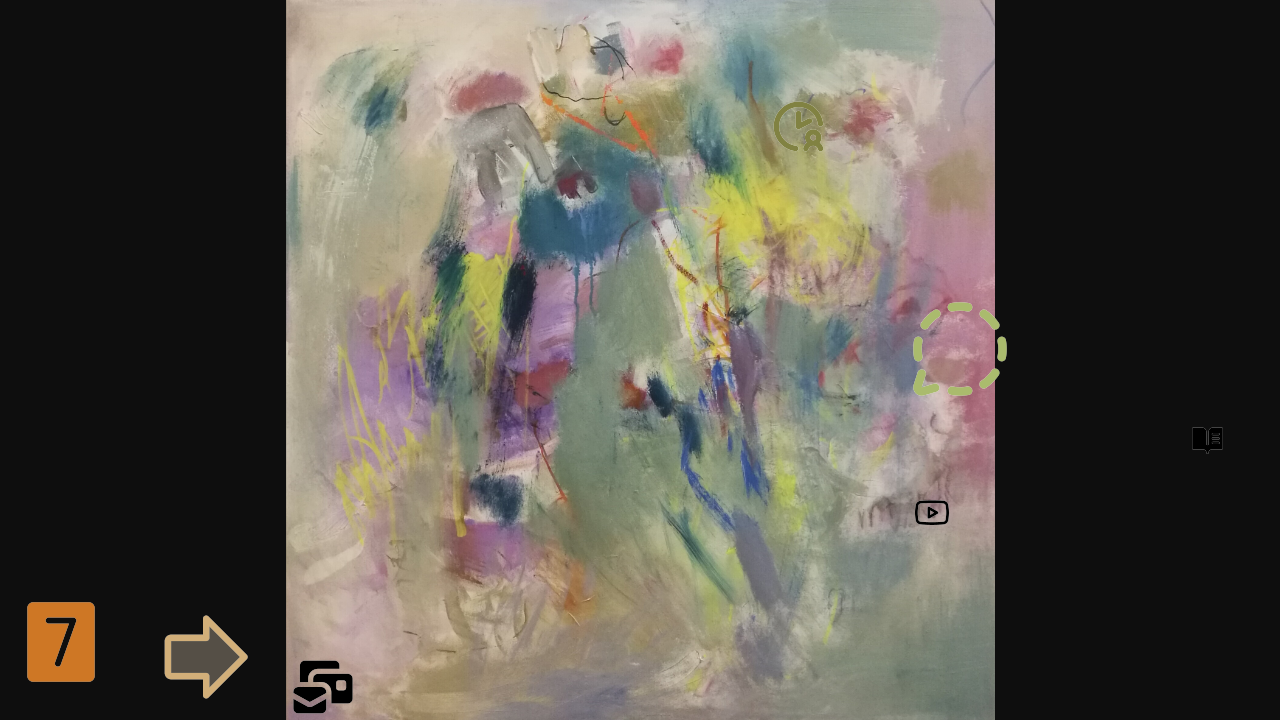  I want to click on view user's time or activity history, so click(798, 126).